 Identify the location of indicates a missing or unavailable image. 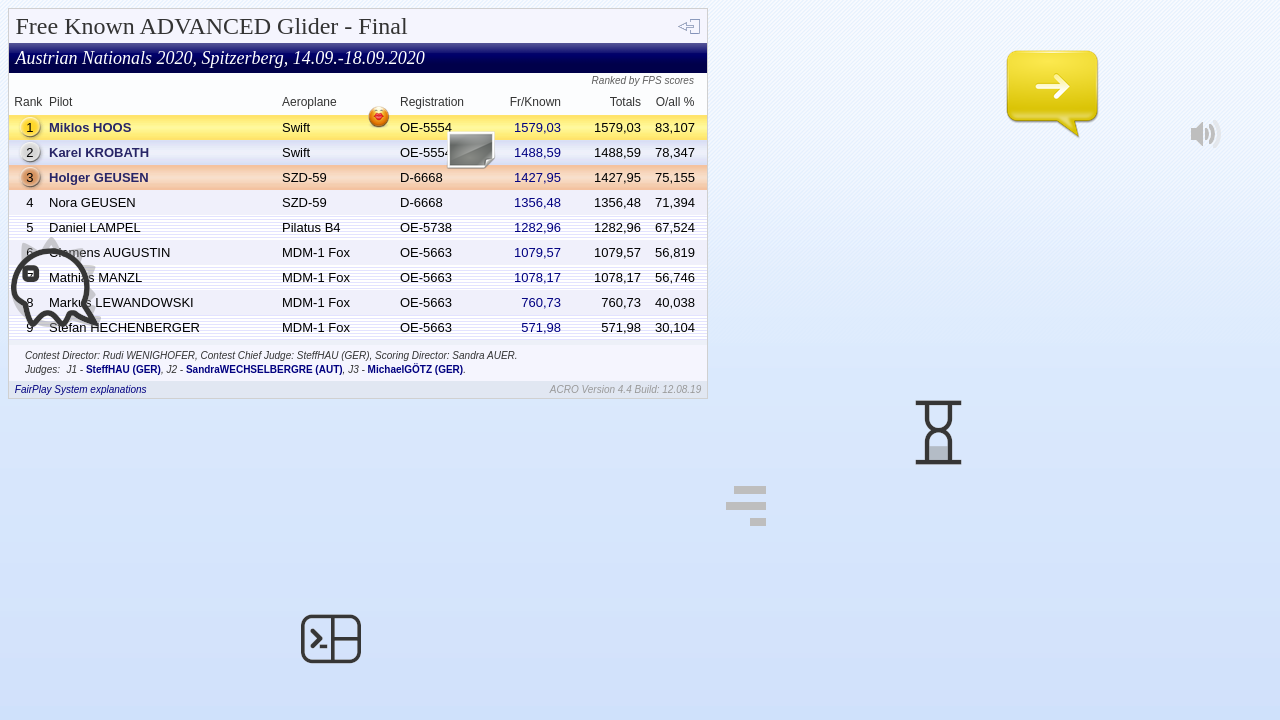
(471, 151).